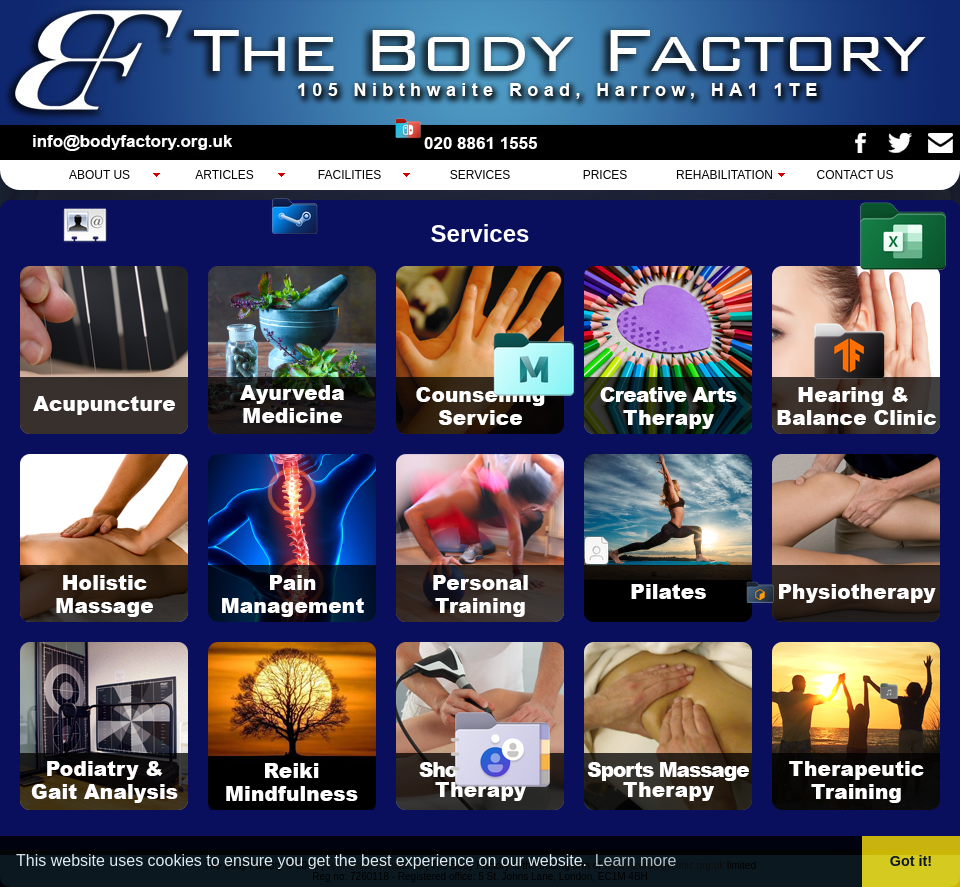 The height and width of the screenshot is (887, 960). What do you see at coordinates (596, 550) in the screenshot?
I see `credits or attribution file` at bounding box center [596, 550].